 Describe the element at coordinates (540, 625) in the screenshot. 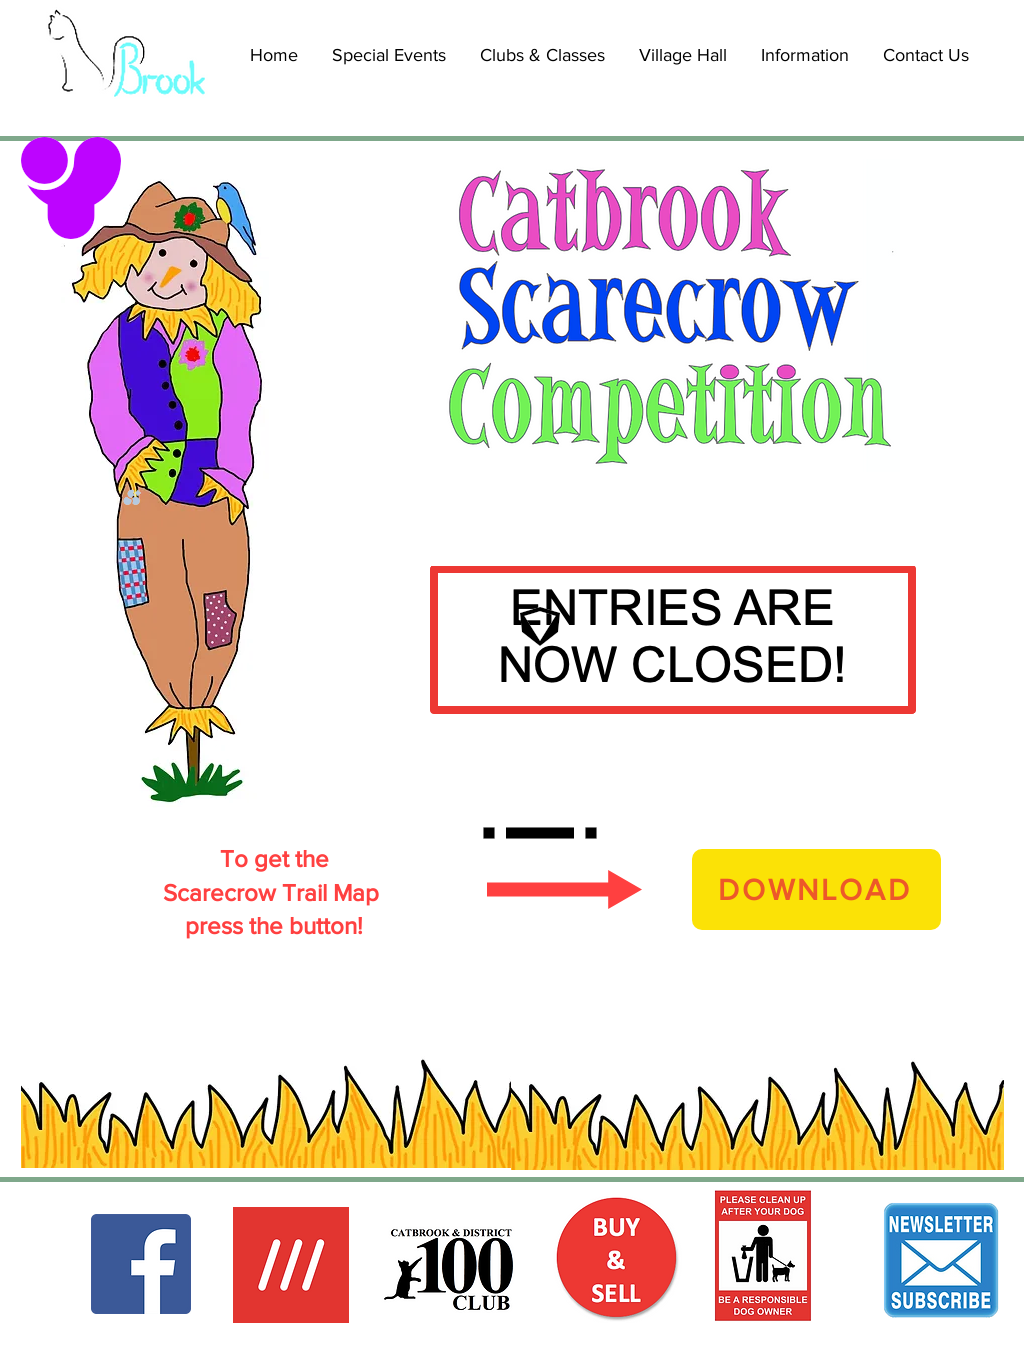

I see `openbase logo` at that location.